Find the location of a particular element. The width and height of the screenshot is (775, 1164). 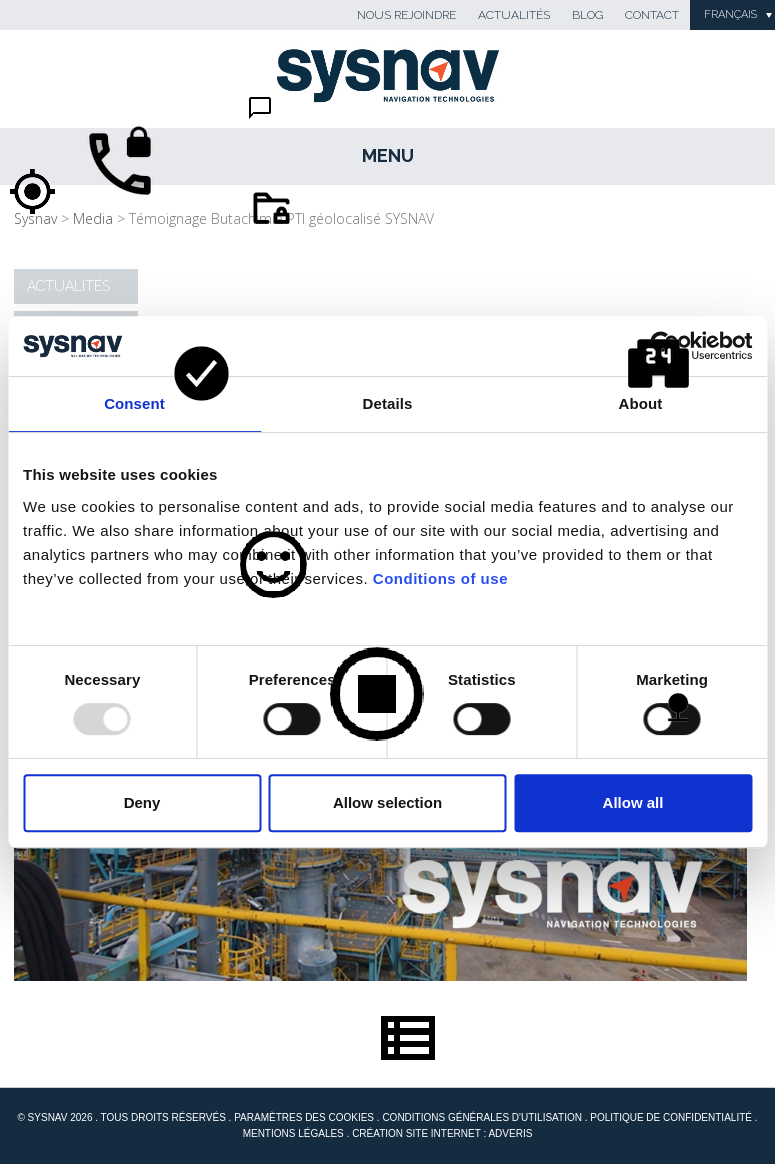

find nearby convenience stores is located at coordinates (658, 363).